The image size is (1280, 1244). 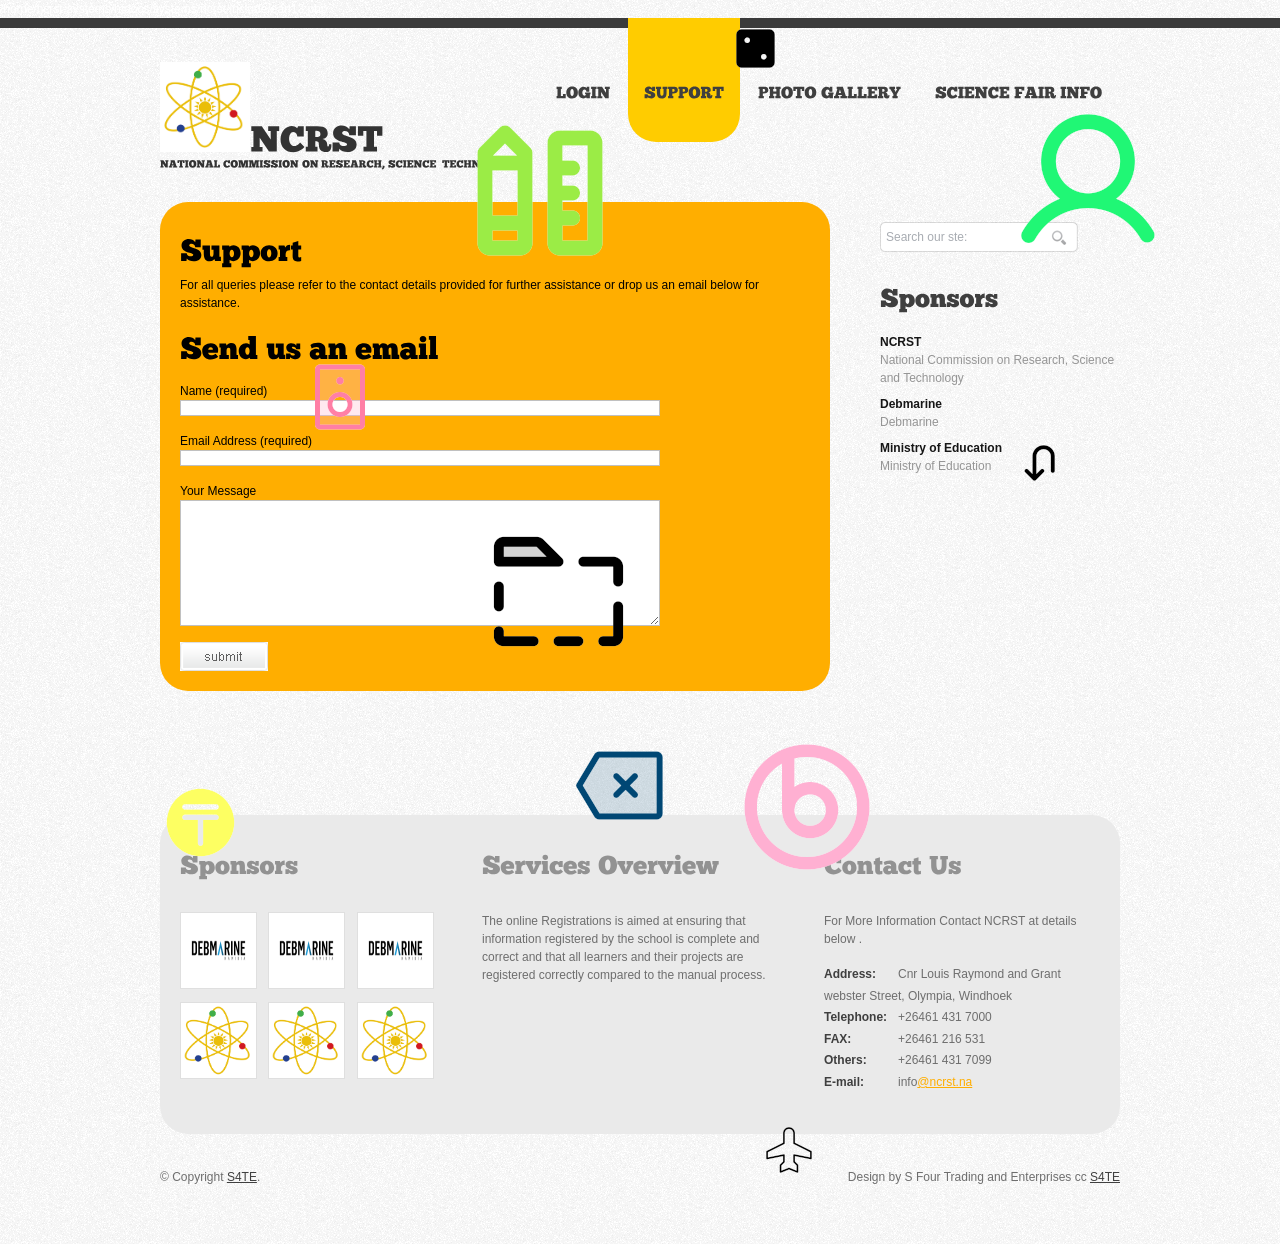 What do you see at coordinates (1088, 181) in the screenshot?
I see `view your profile` at bounding box center [1088, 181].